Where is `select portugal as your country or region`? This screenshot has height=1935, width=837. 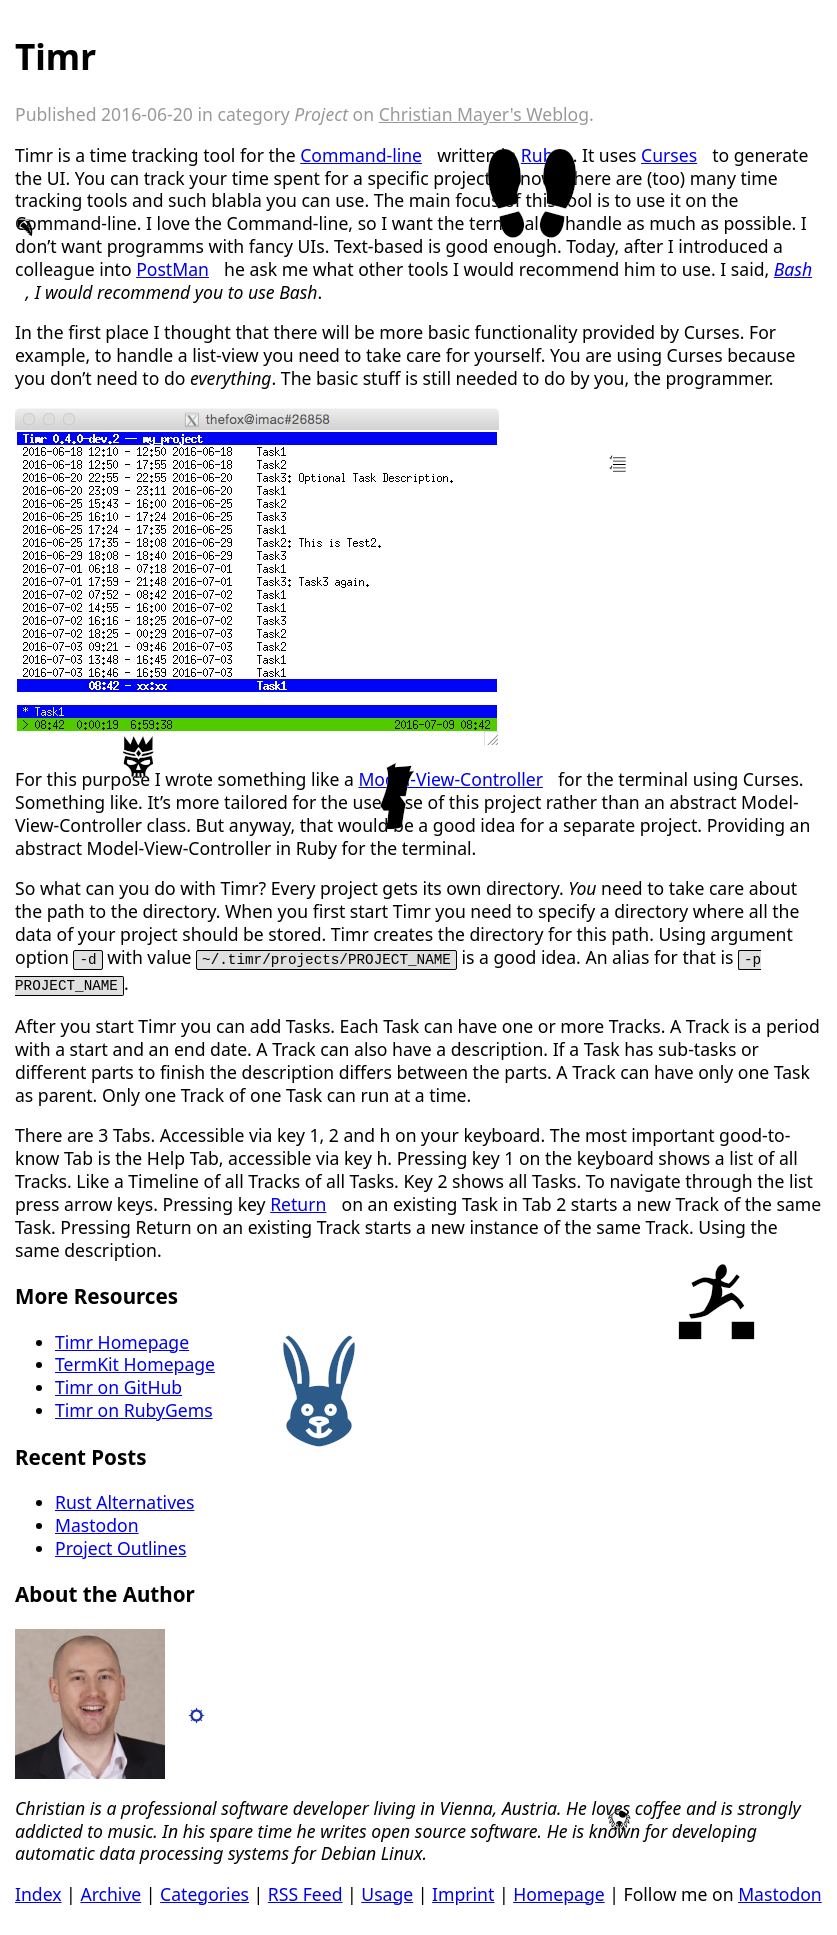 select portugal as your country or region is located at coordinates (397, 796).